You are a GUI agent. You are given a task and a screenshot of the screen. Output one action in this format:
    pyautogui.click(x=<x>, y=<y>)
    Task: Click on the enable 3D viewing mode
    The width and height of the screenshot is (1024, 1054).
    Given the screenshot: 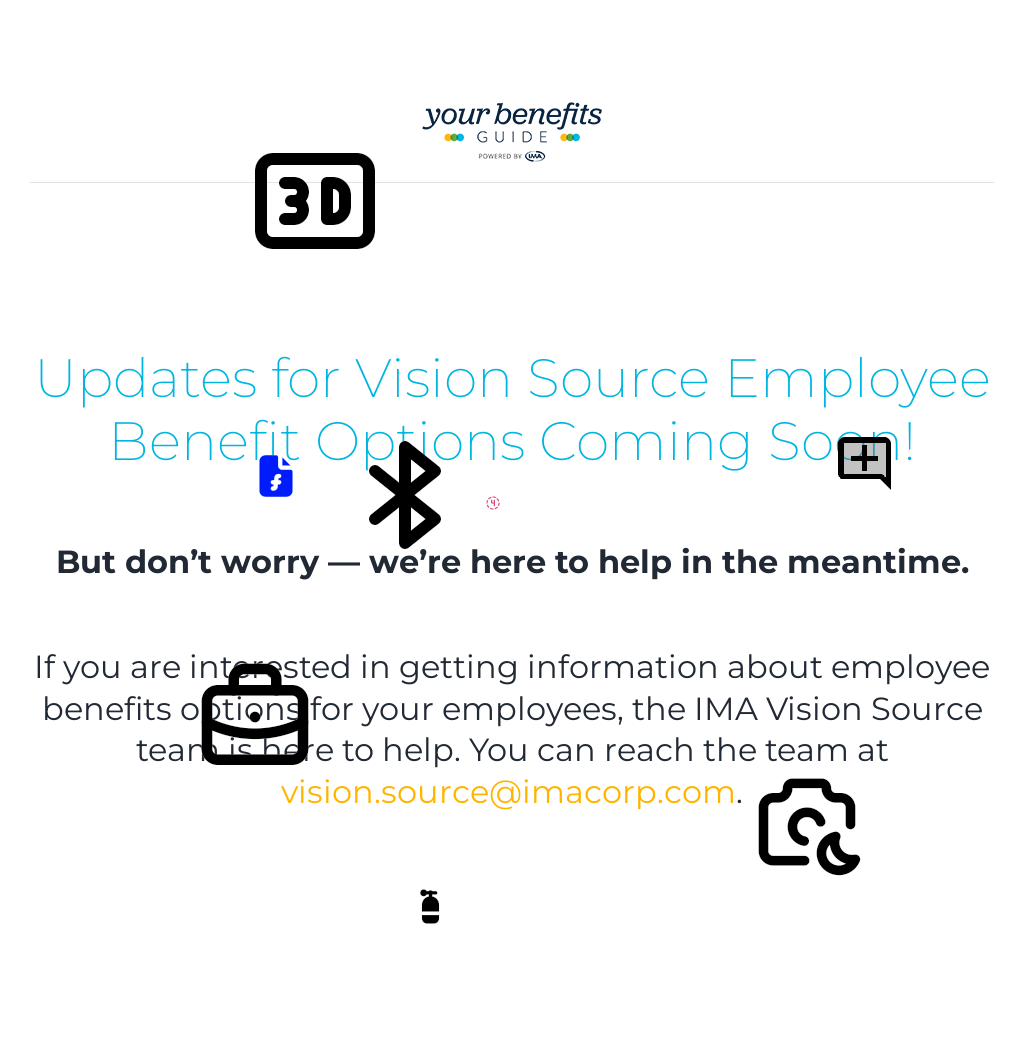 What is the action you would take?
    pyautogui.click(x=315, y=201)
    